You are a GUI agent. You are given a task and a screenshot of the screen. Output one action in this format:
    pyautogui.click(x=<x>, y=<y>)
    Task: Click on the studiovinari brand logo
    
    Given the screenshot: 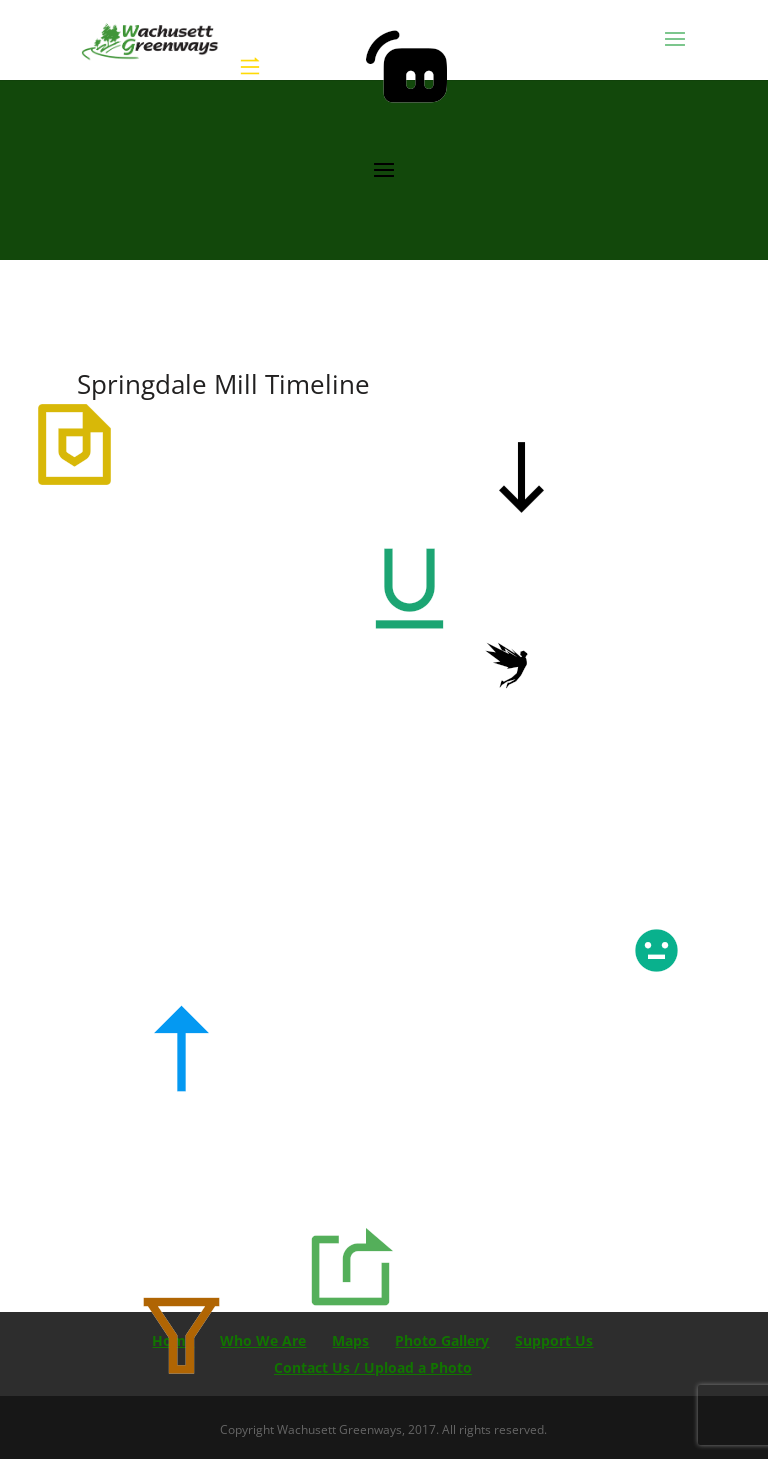 What is the action you would take?
    pyautogui.click(x=506, y=665)
    